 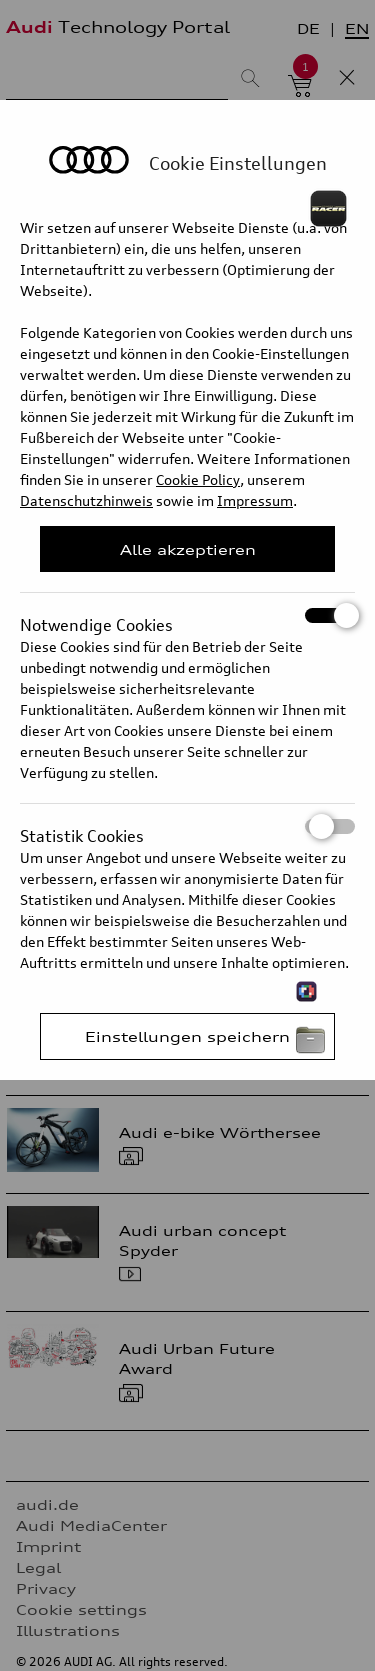 What do you see at coordinates (328, 208) in the screenshot?
I see `launch star wars: episode i racer game` at bounding box center [328, 208].